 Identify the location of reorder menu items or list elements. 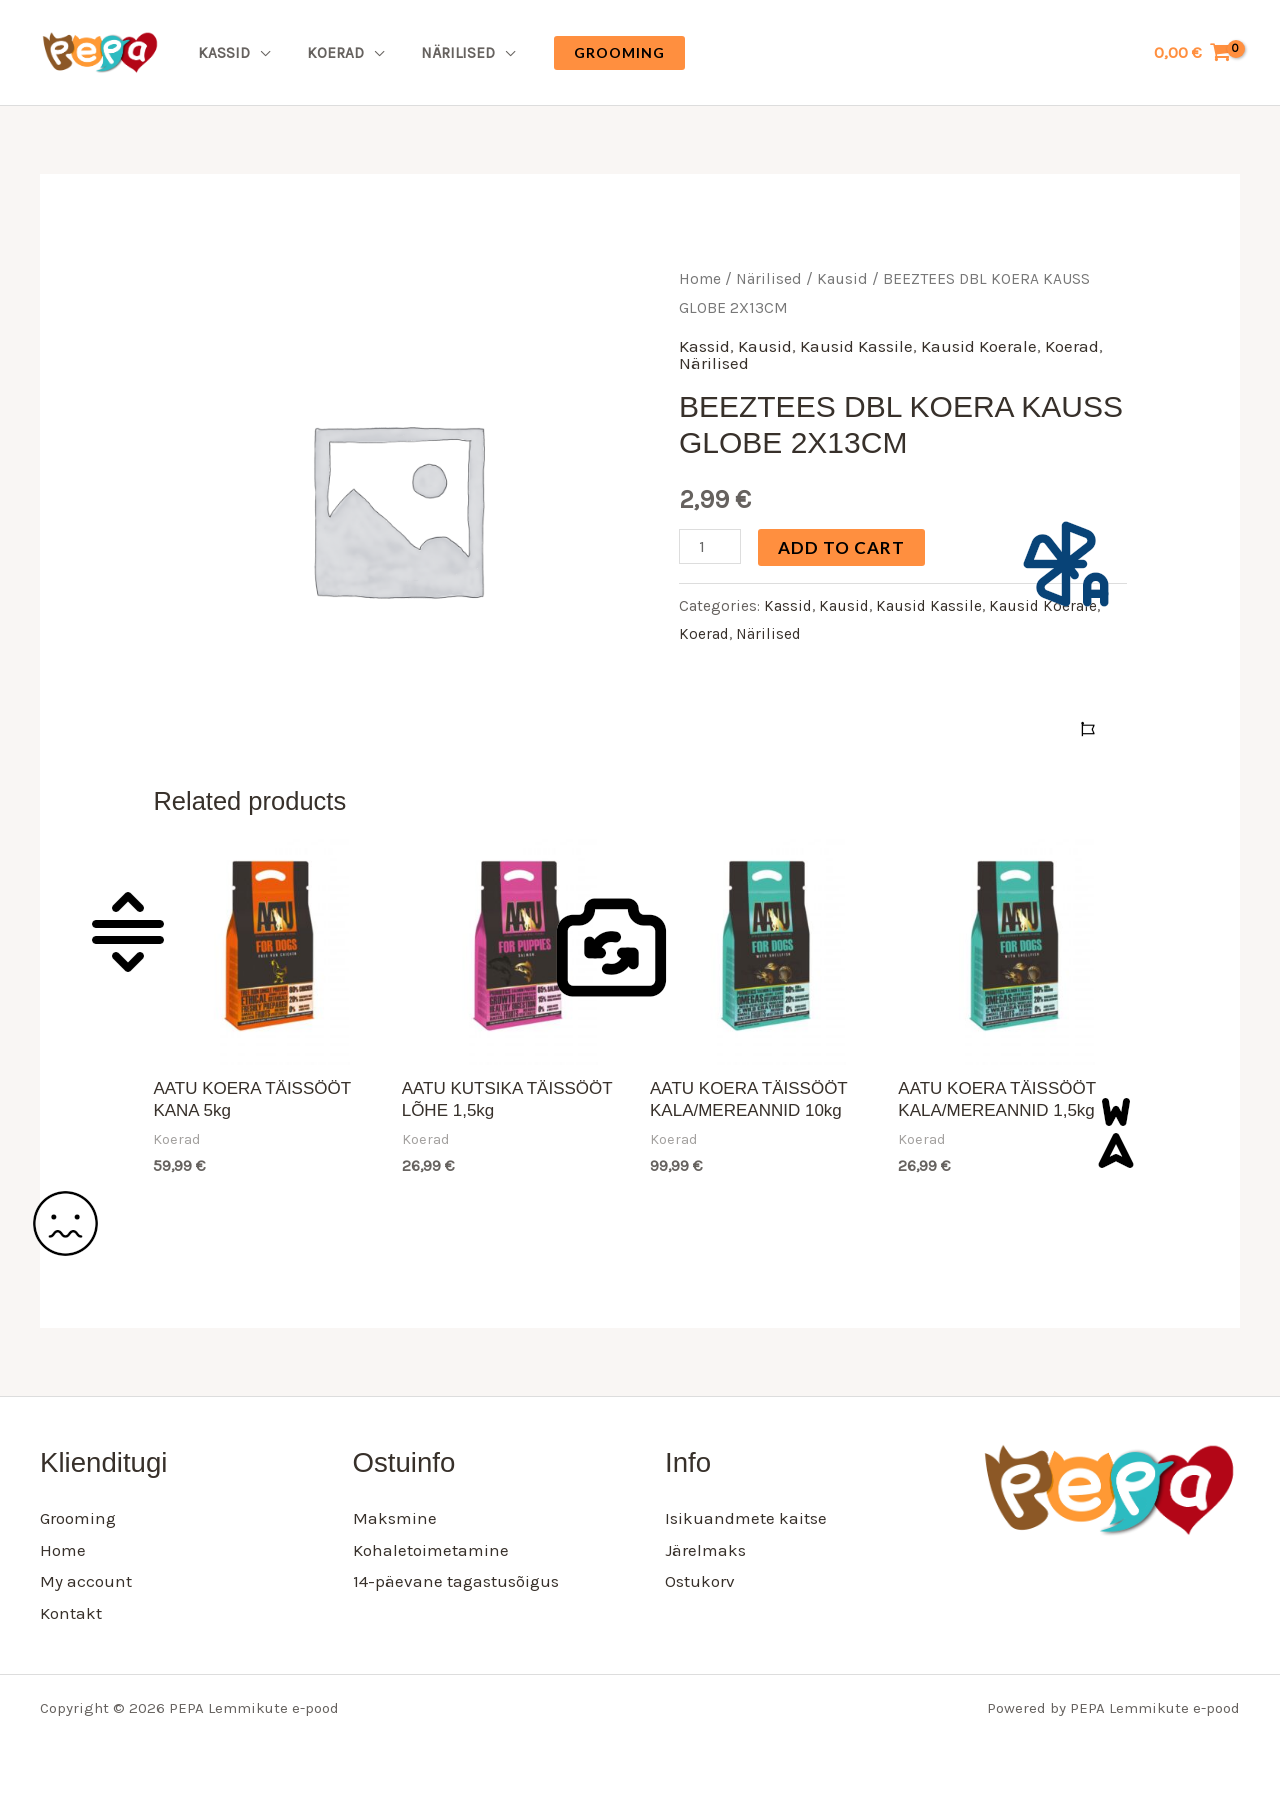
(128, 932).